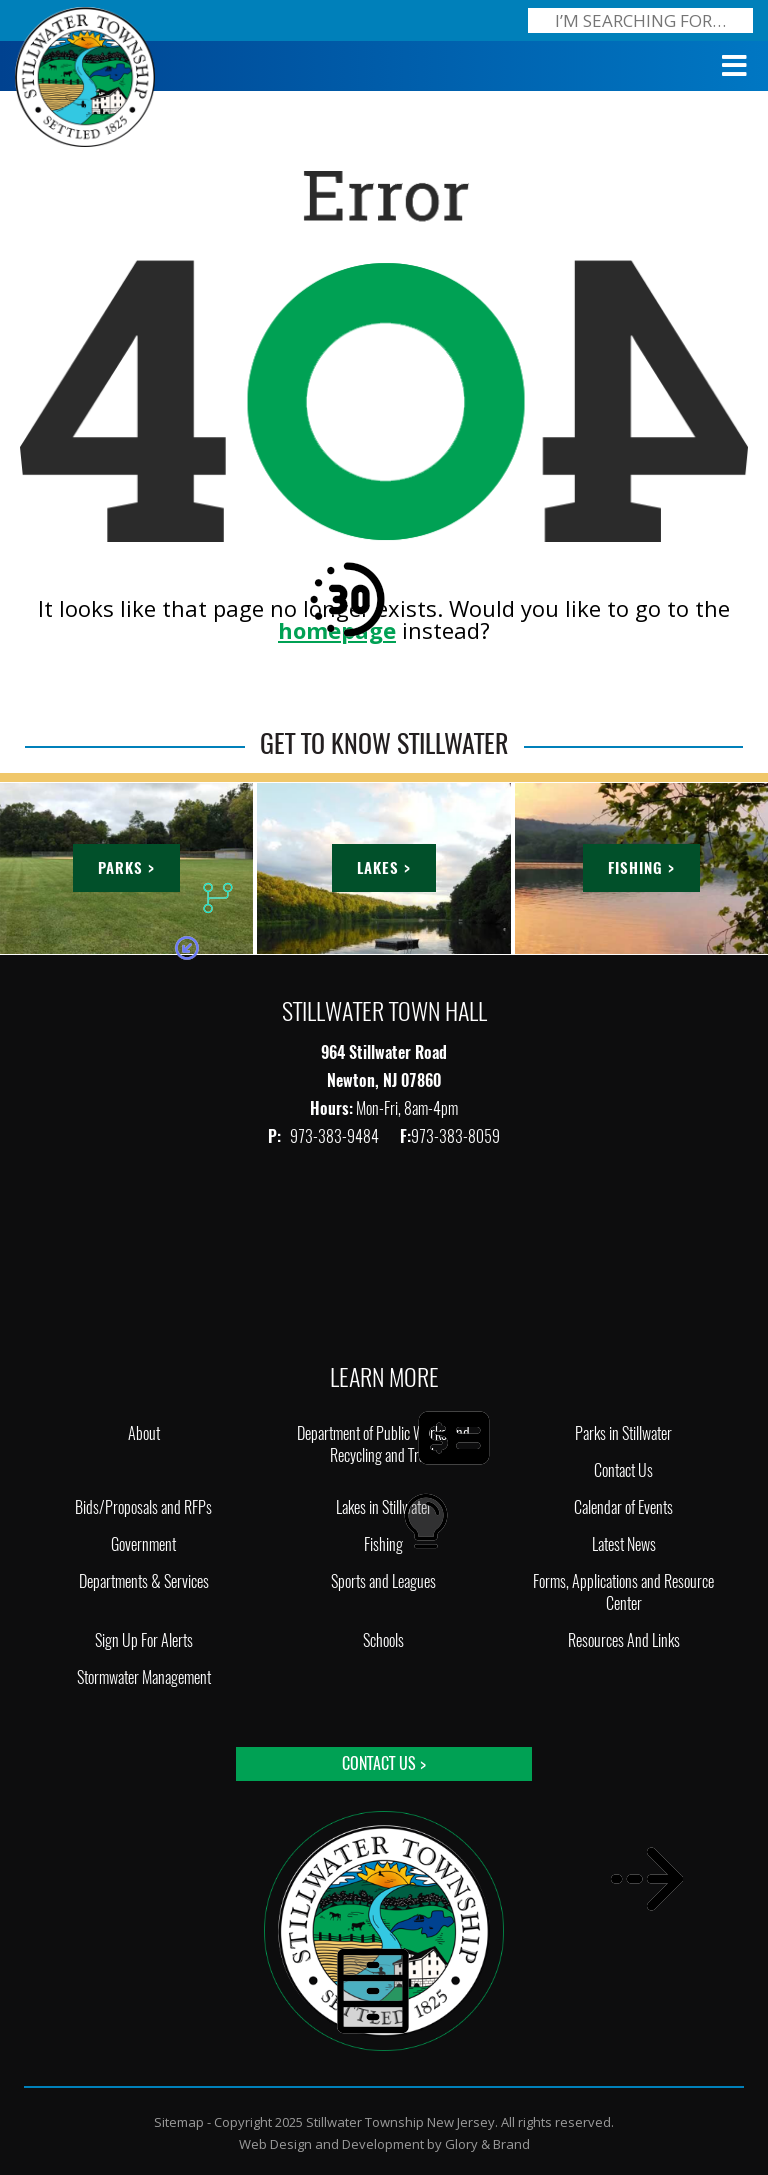 The width and height of the screenshot is (768, 2175). What do you see at coordinates (216, 898) in the screenshot?
I see `view repository branches` at bounding box center [216, 898].